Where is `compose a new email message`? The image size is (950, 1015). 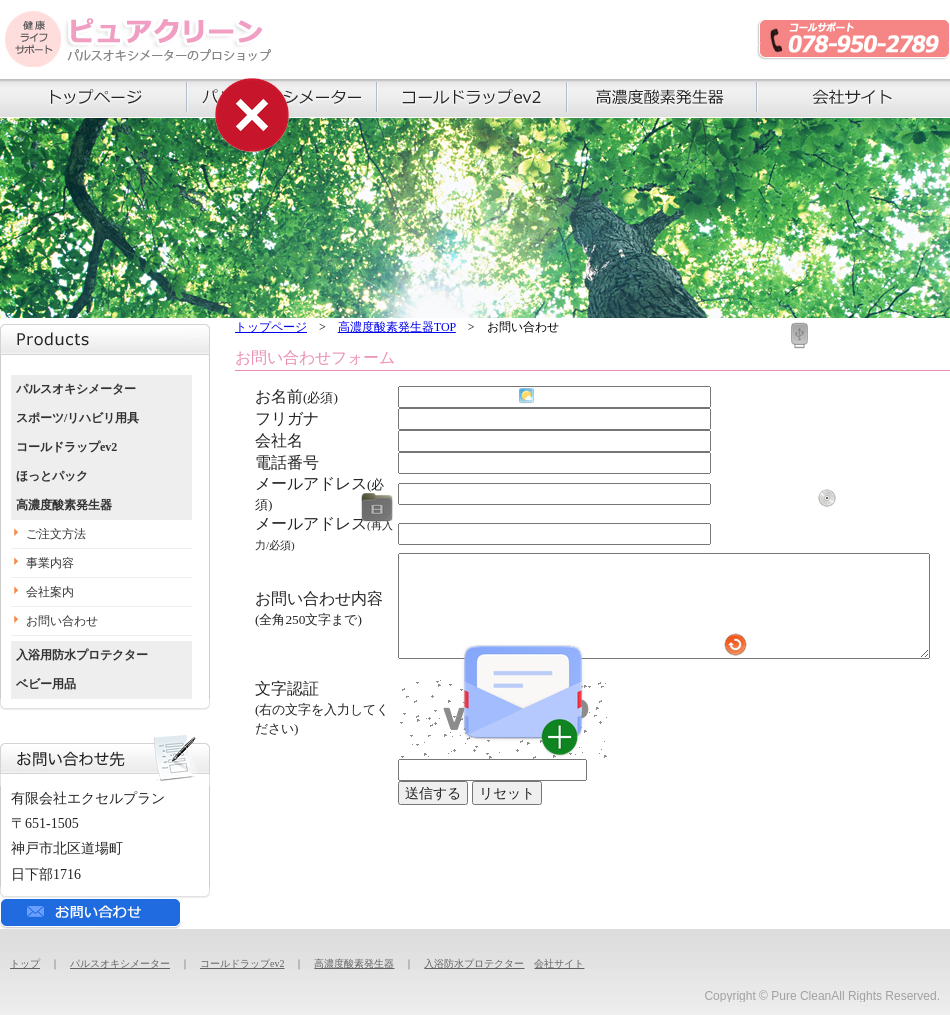
compose a new email message is located at coordinates (523, 692).